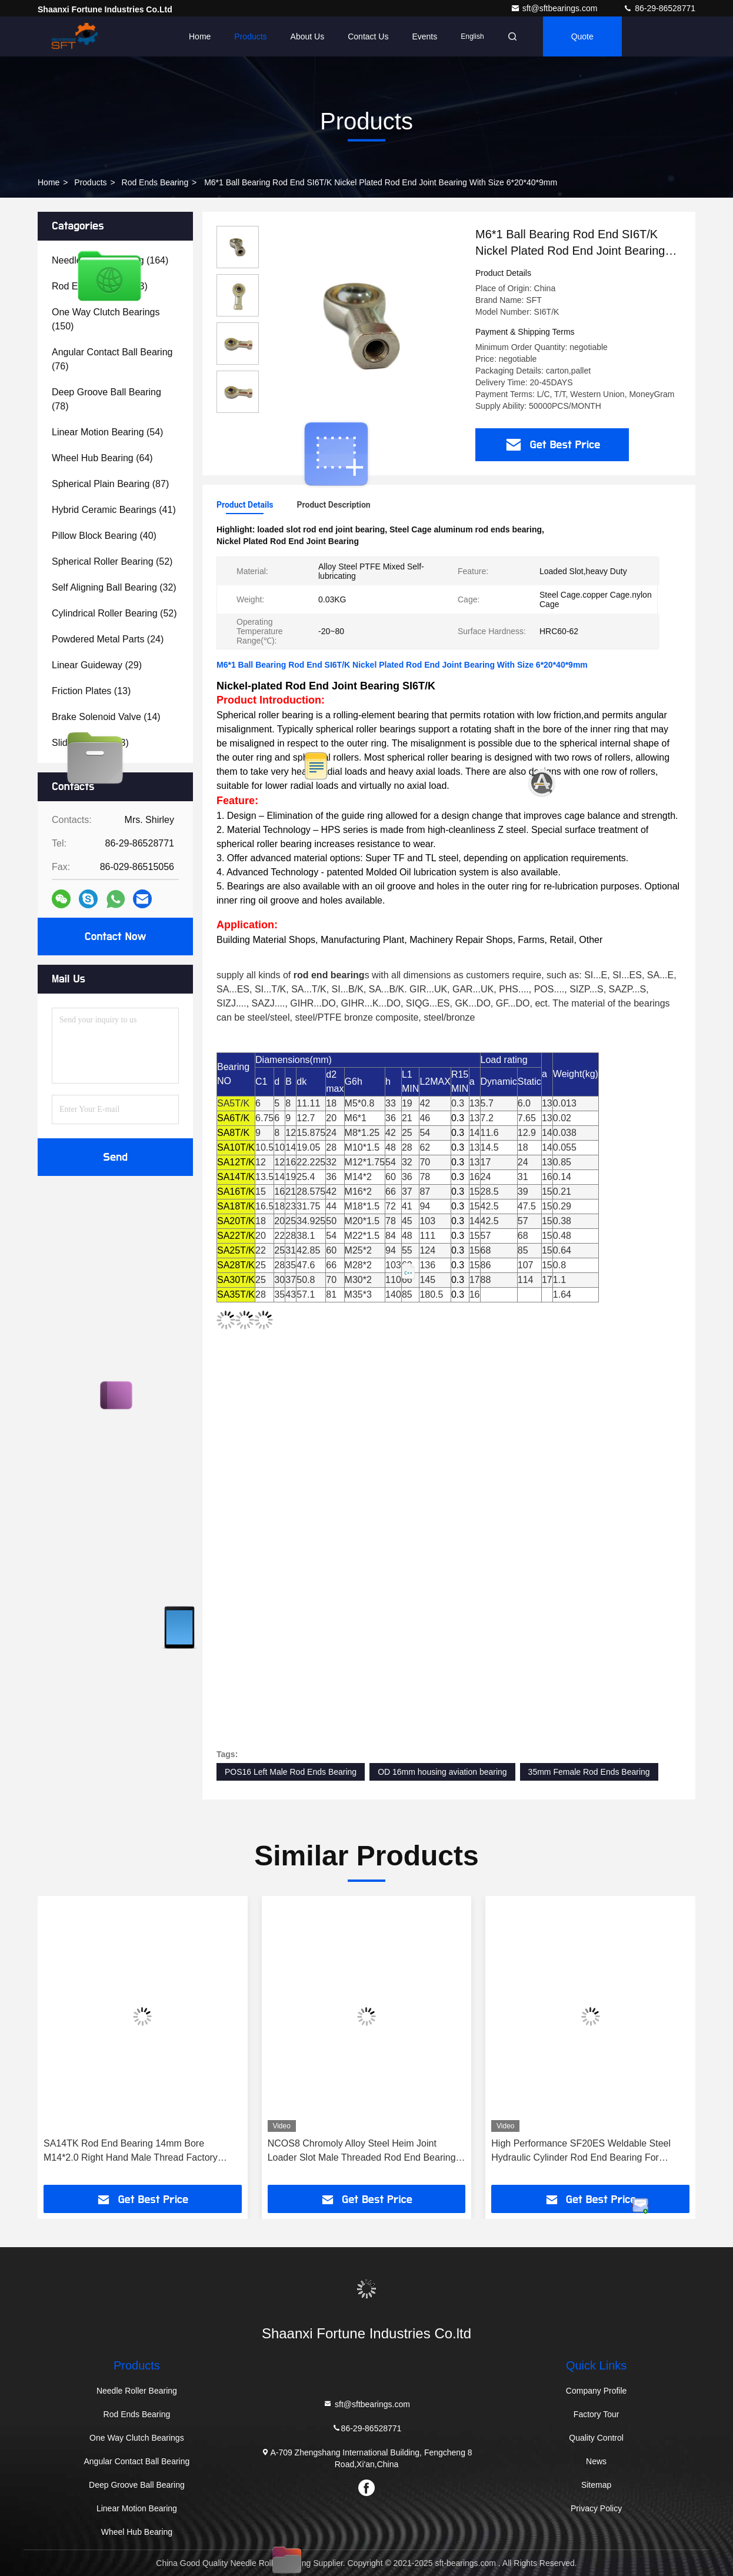 The image size is (733, 2576). I want to click on iPad Air 2 device icon, so click(179, 1627).